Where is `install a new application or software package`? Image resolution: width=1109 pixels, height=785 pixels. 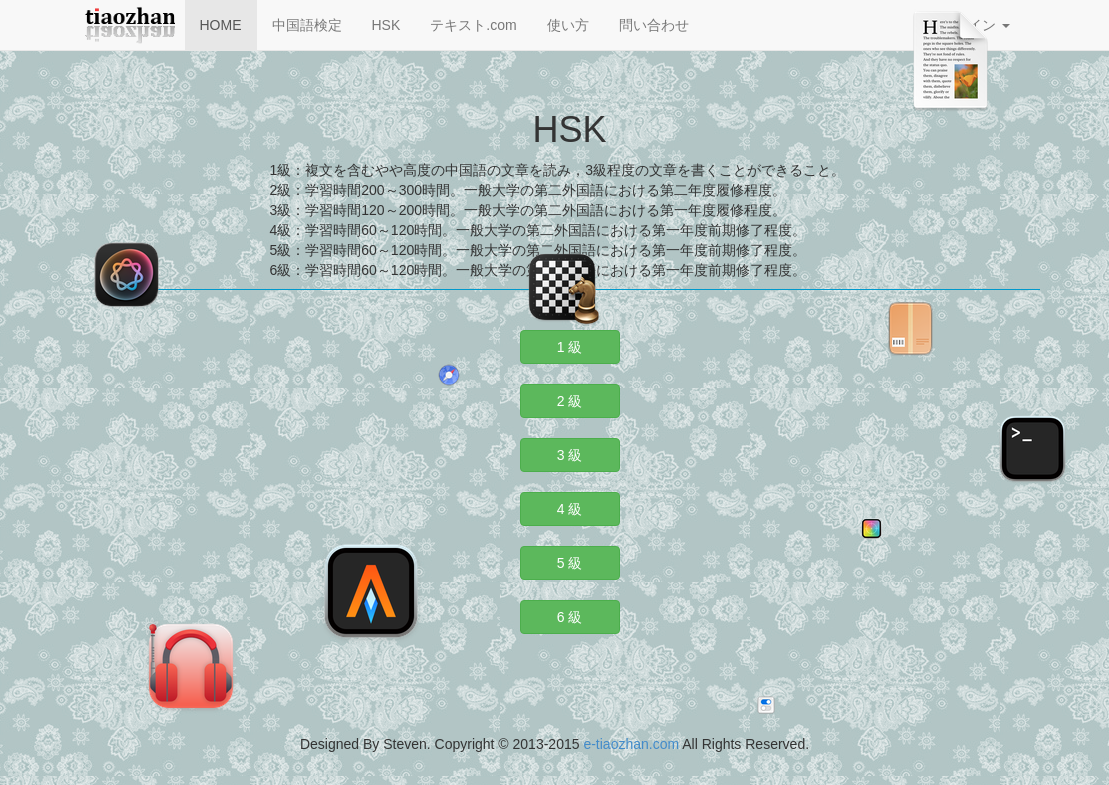
install a new application or software package is located at coordinates (910, 328).